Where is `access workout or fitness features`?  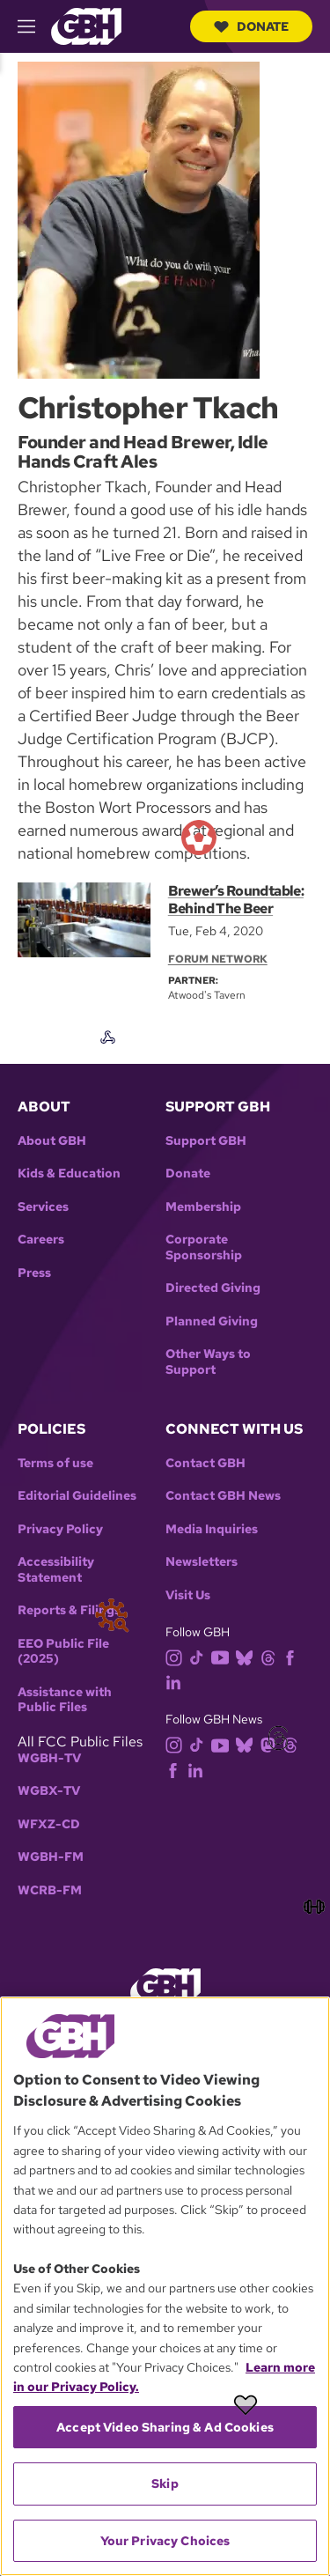 access workout or fitness features is located at coordinates (314, 1907).